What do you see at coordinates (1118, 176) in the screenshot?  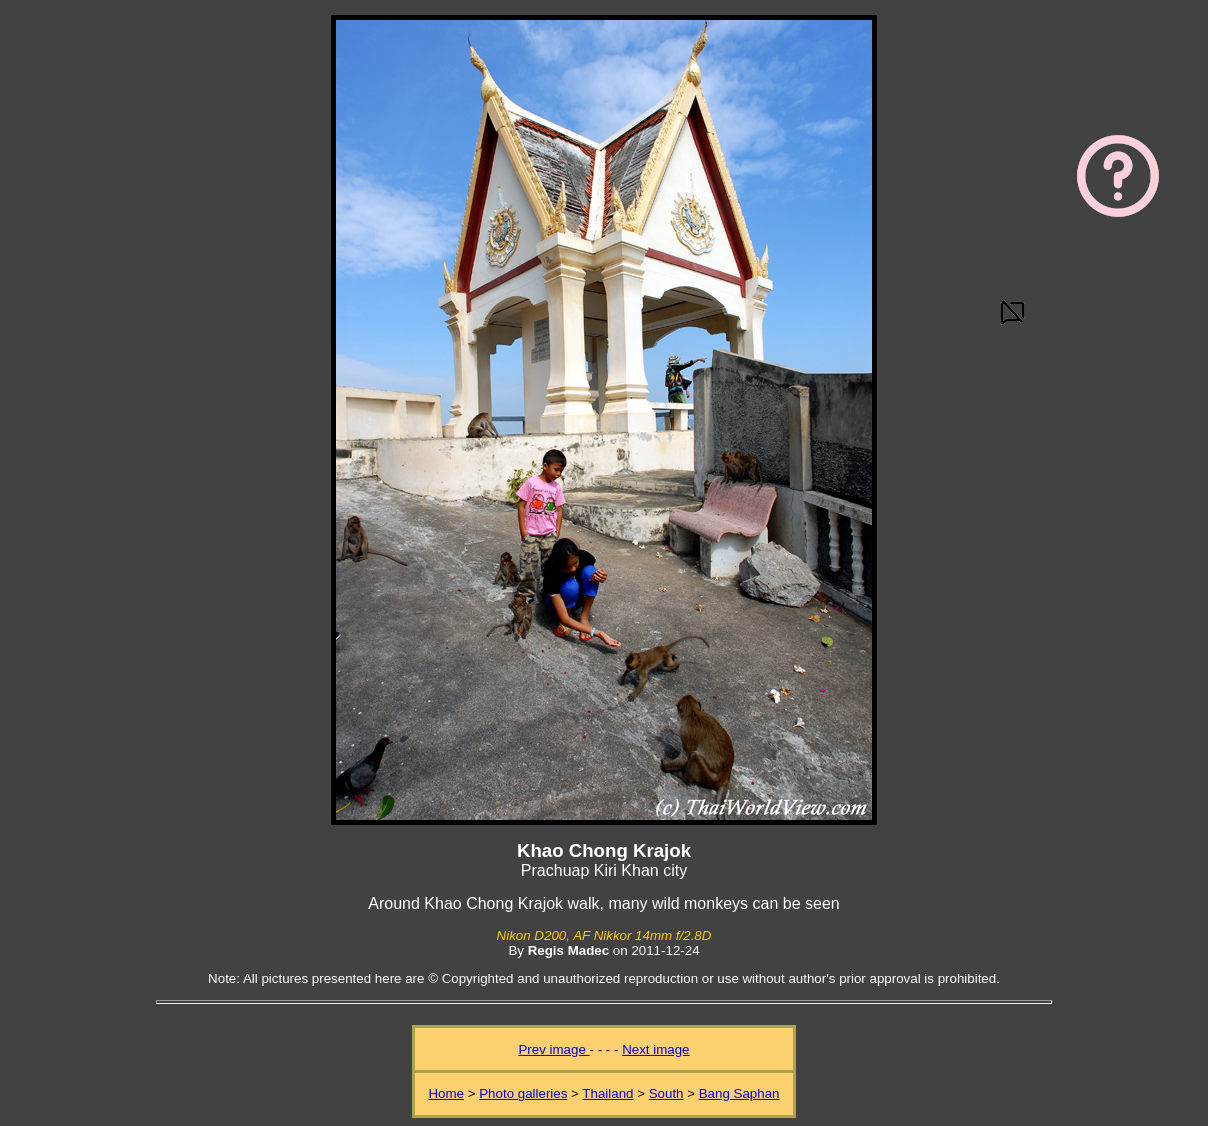 I see `access help or support information` at bounding box center [1118, 176].